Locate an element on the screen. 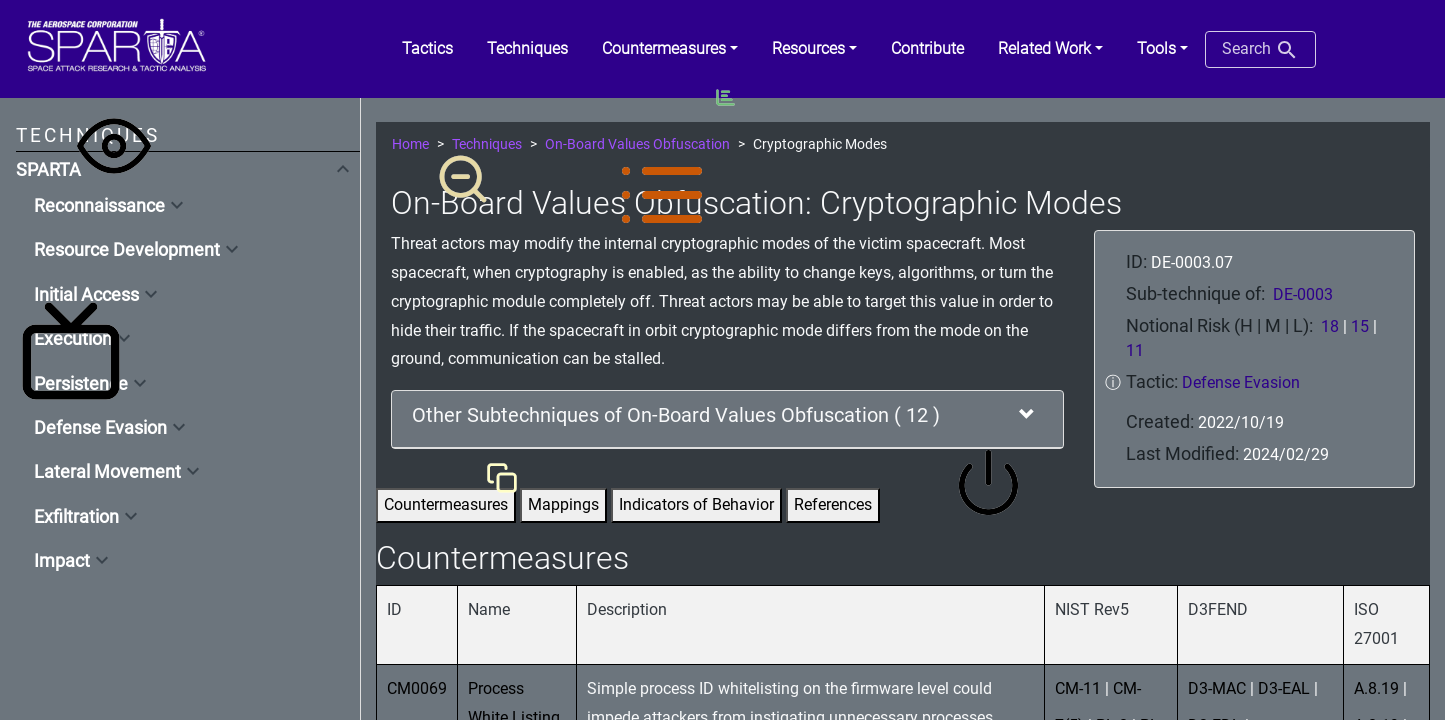 Image resolution: width=1445 pixels, height=720 pixels. zoom out to see more content is located at coordinates (463, 179).